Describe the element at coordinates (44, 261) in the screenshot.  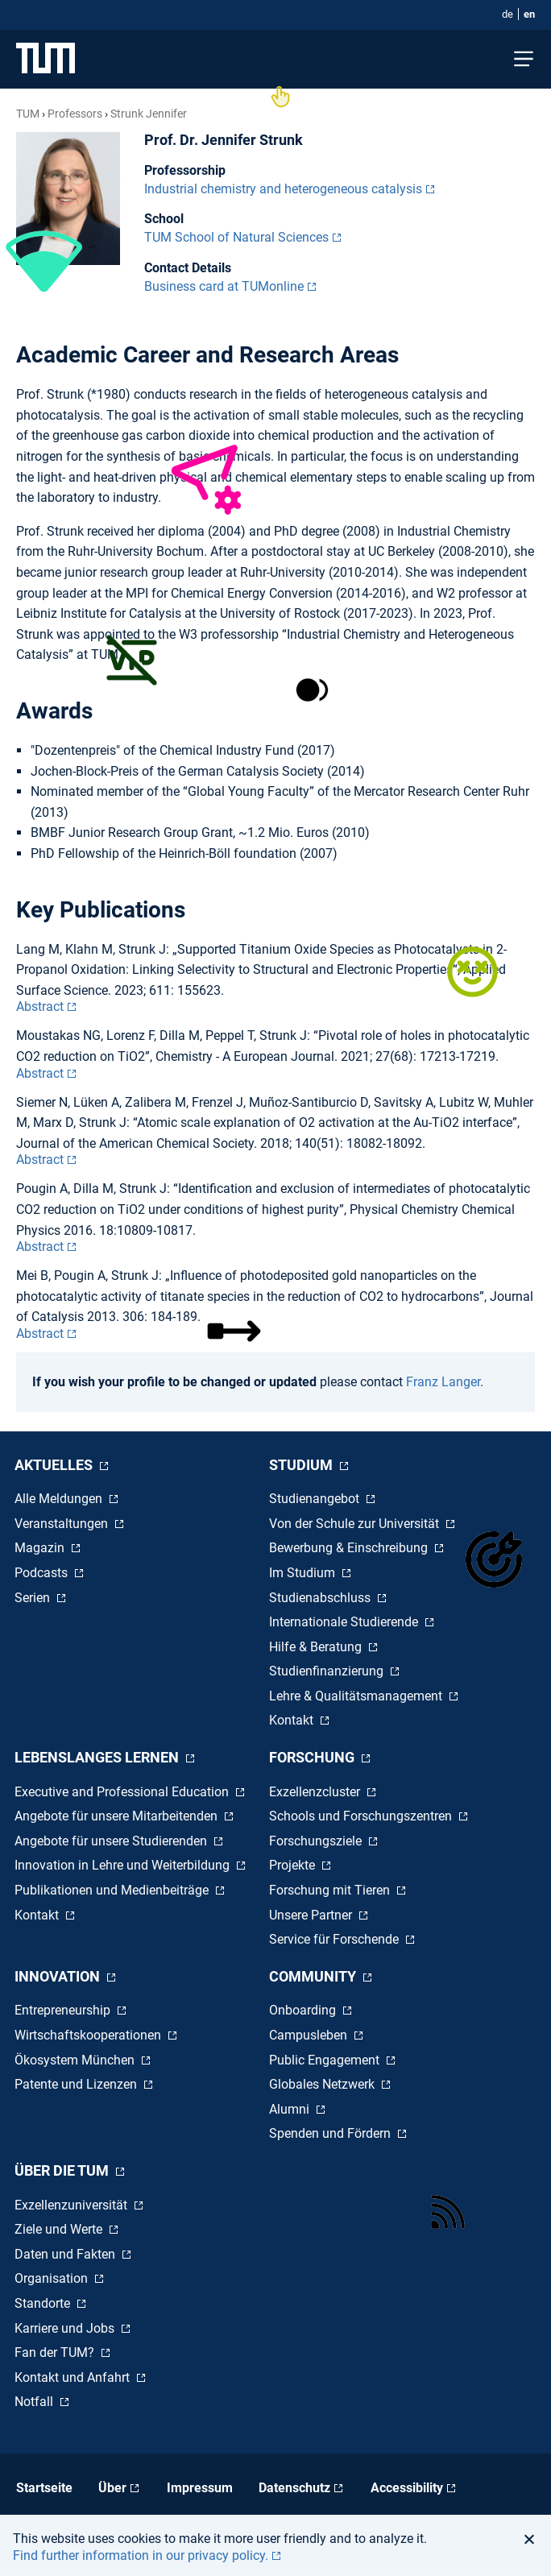
I see `indicates moderate wifi signal strength` at that location.